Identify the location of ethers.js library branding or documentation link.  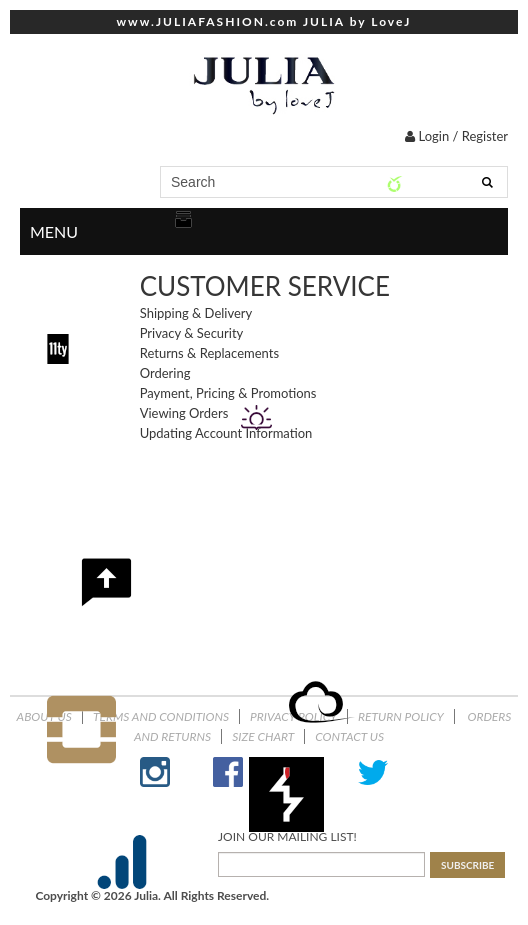
(322, 702).